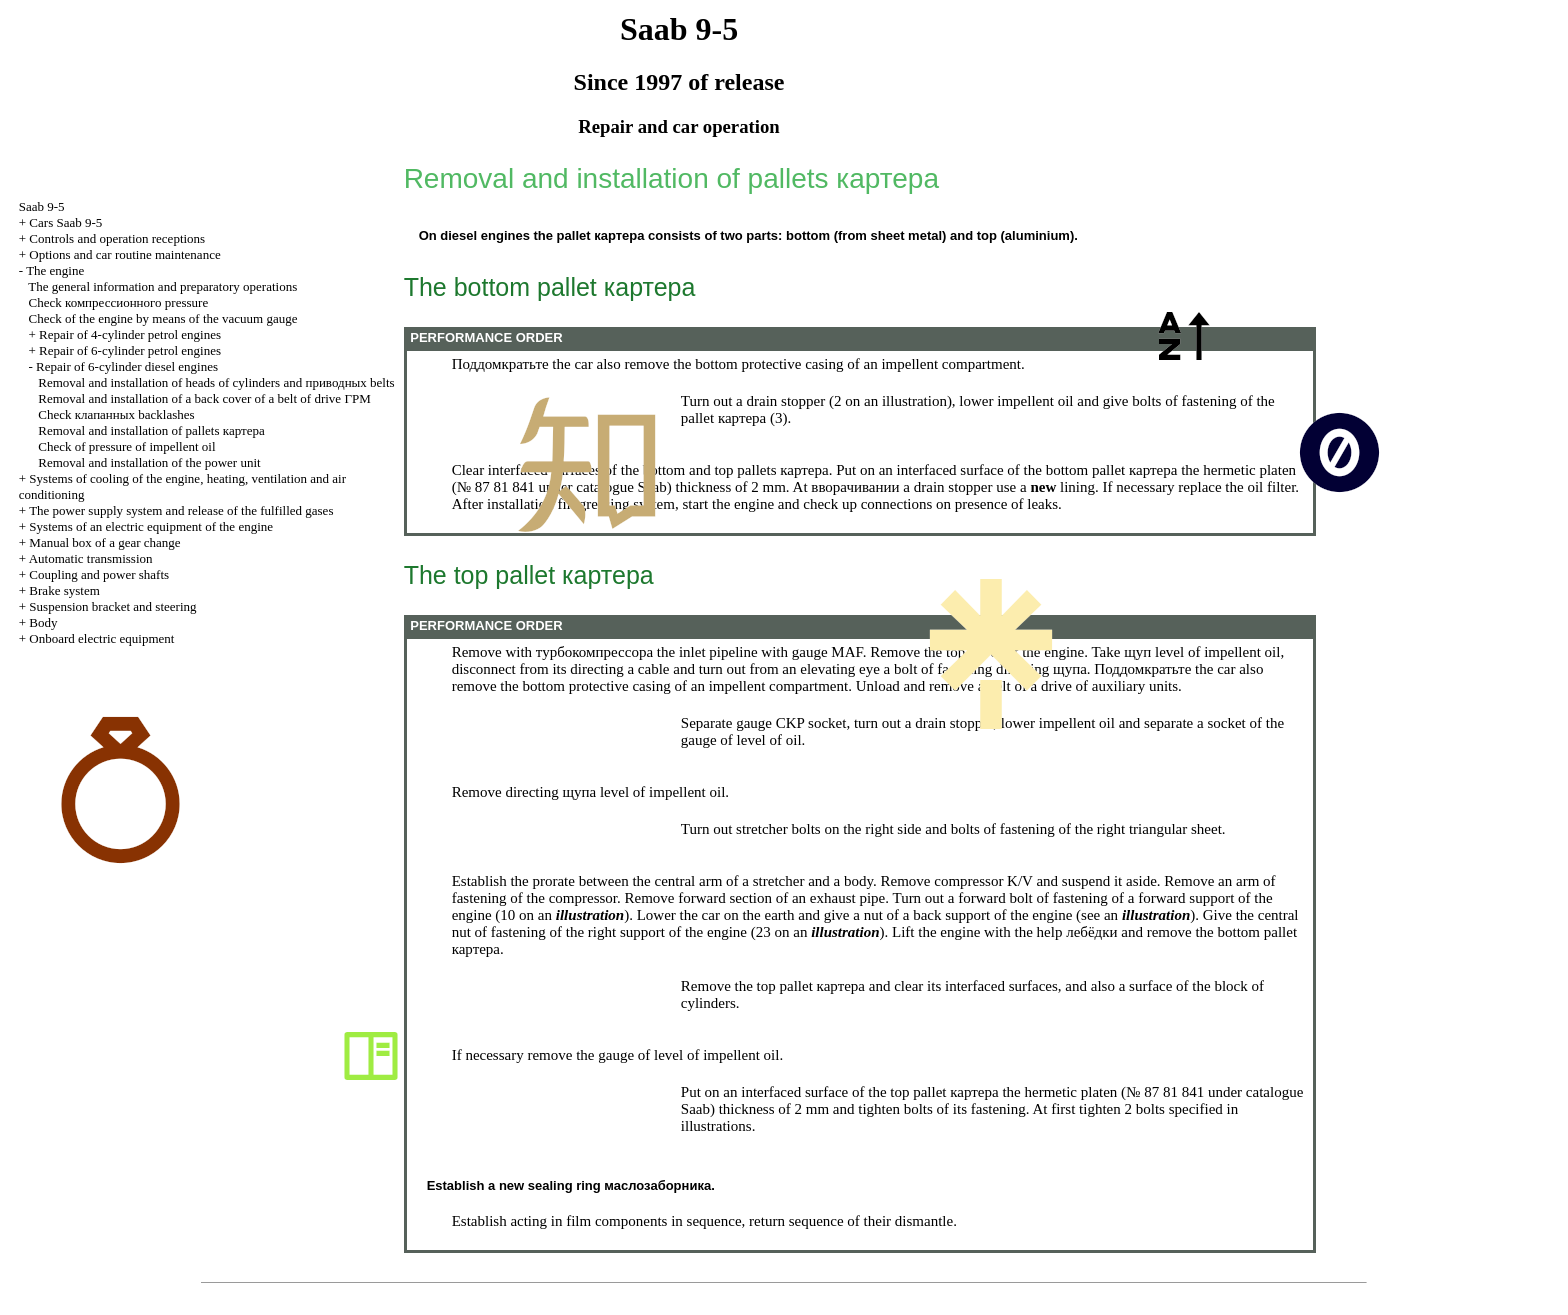  What do you see at coordinates (371, 1056) in the screenshot?
I see `open reading mode or e-reader` at bounding box center [371, 1056].